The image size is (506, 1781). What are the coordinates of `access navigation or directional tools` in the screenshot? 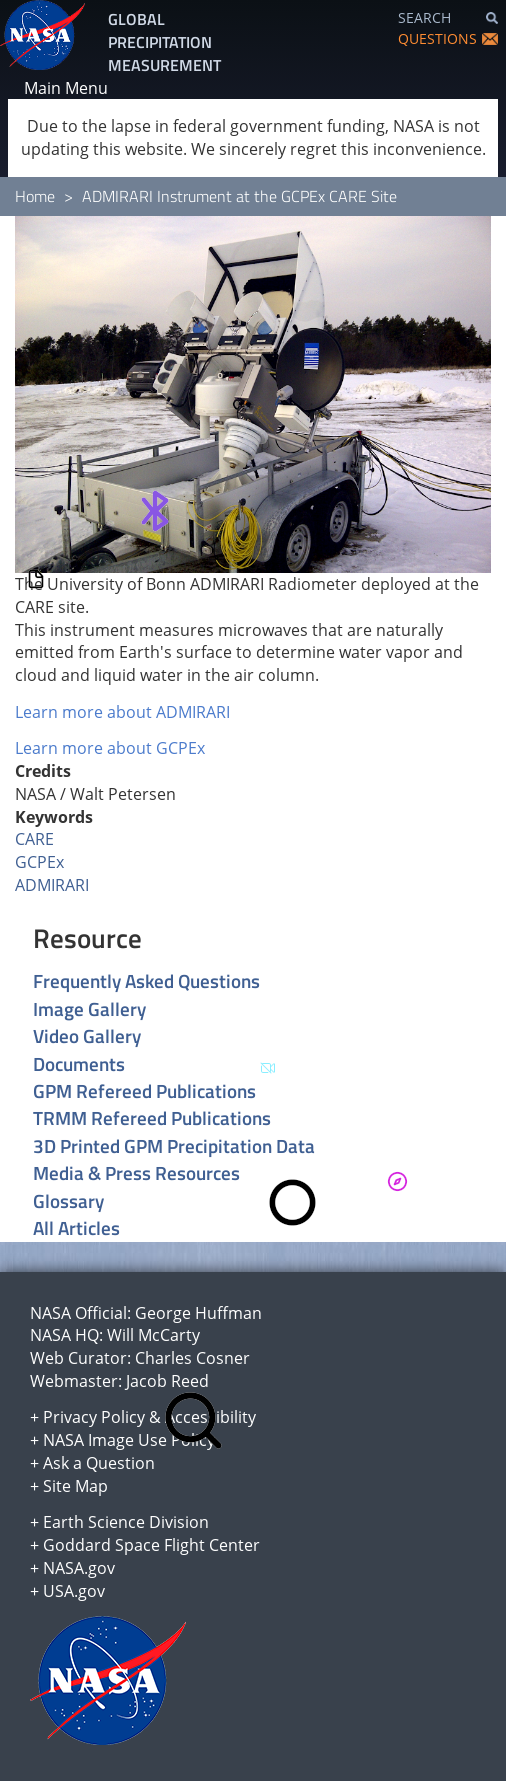 It's located at (397, 1181).